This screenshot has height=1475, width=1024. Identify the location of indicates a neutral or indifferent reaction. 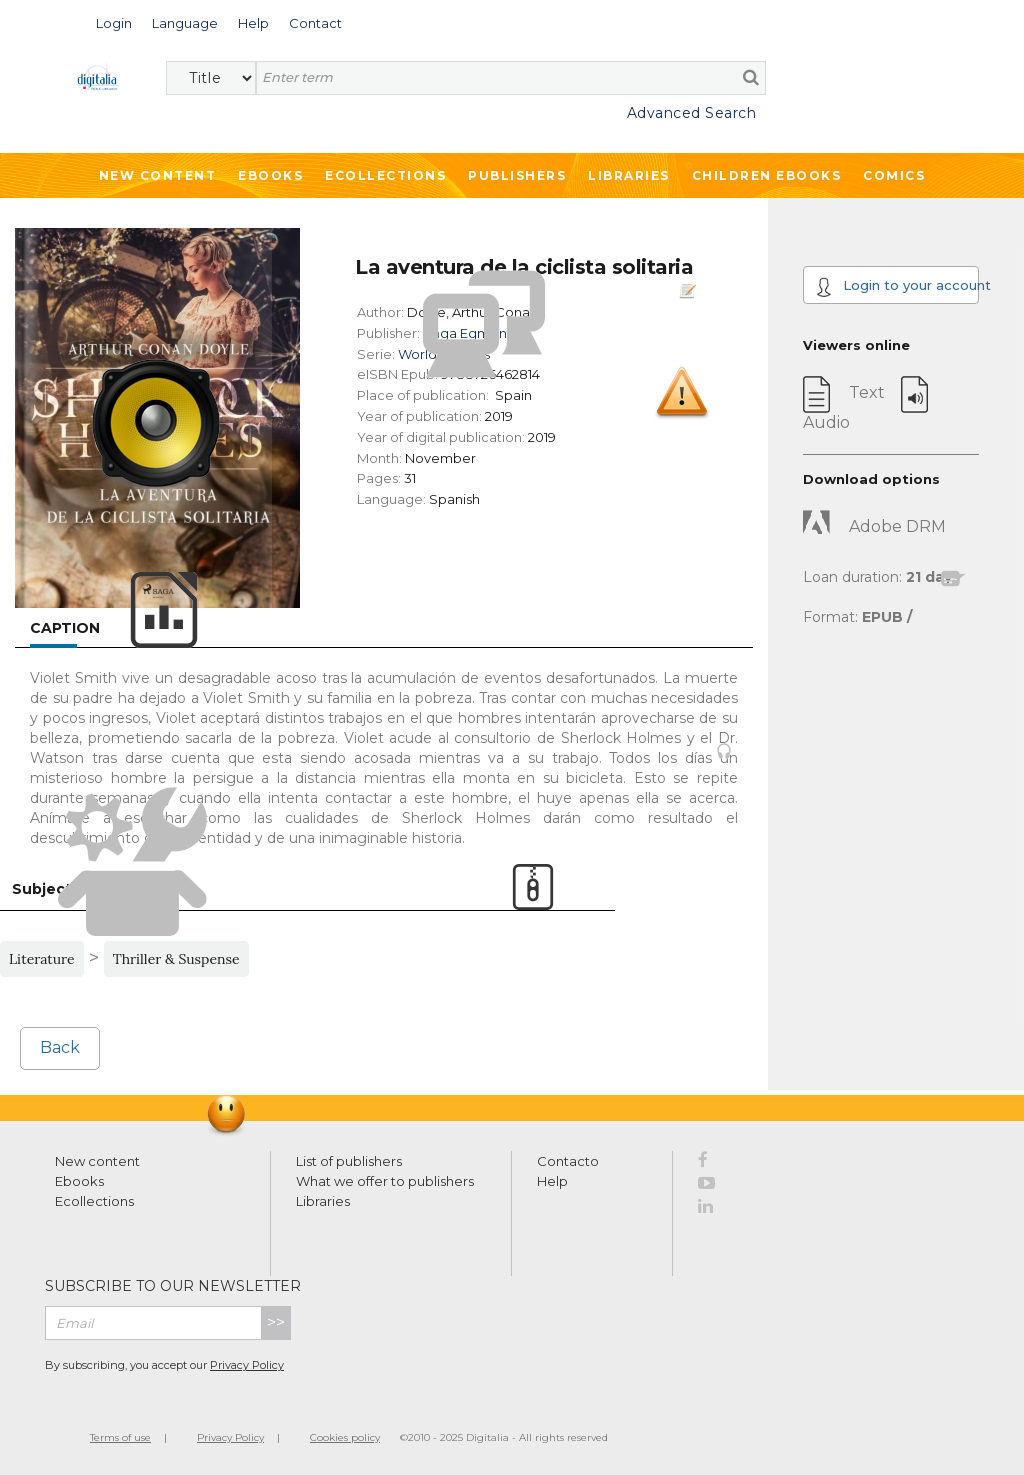
(226, 1115).